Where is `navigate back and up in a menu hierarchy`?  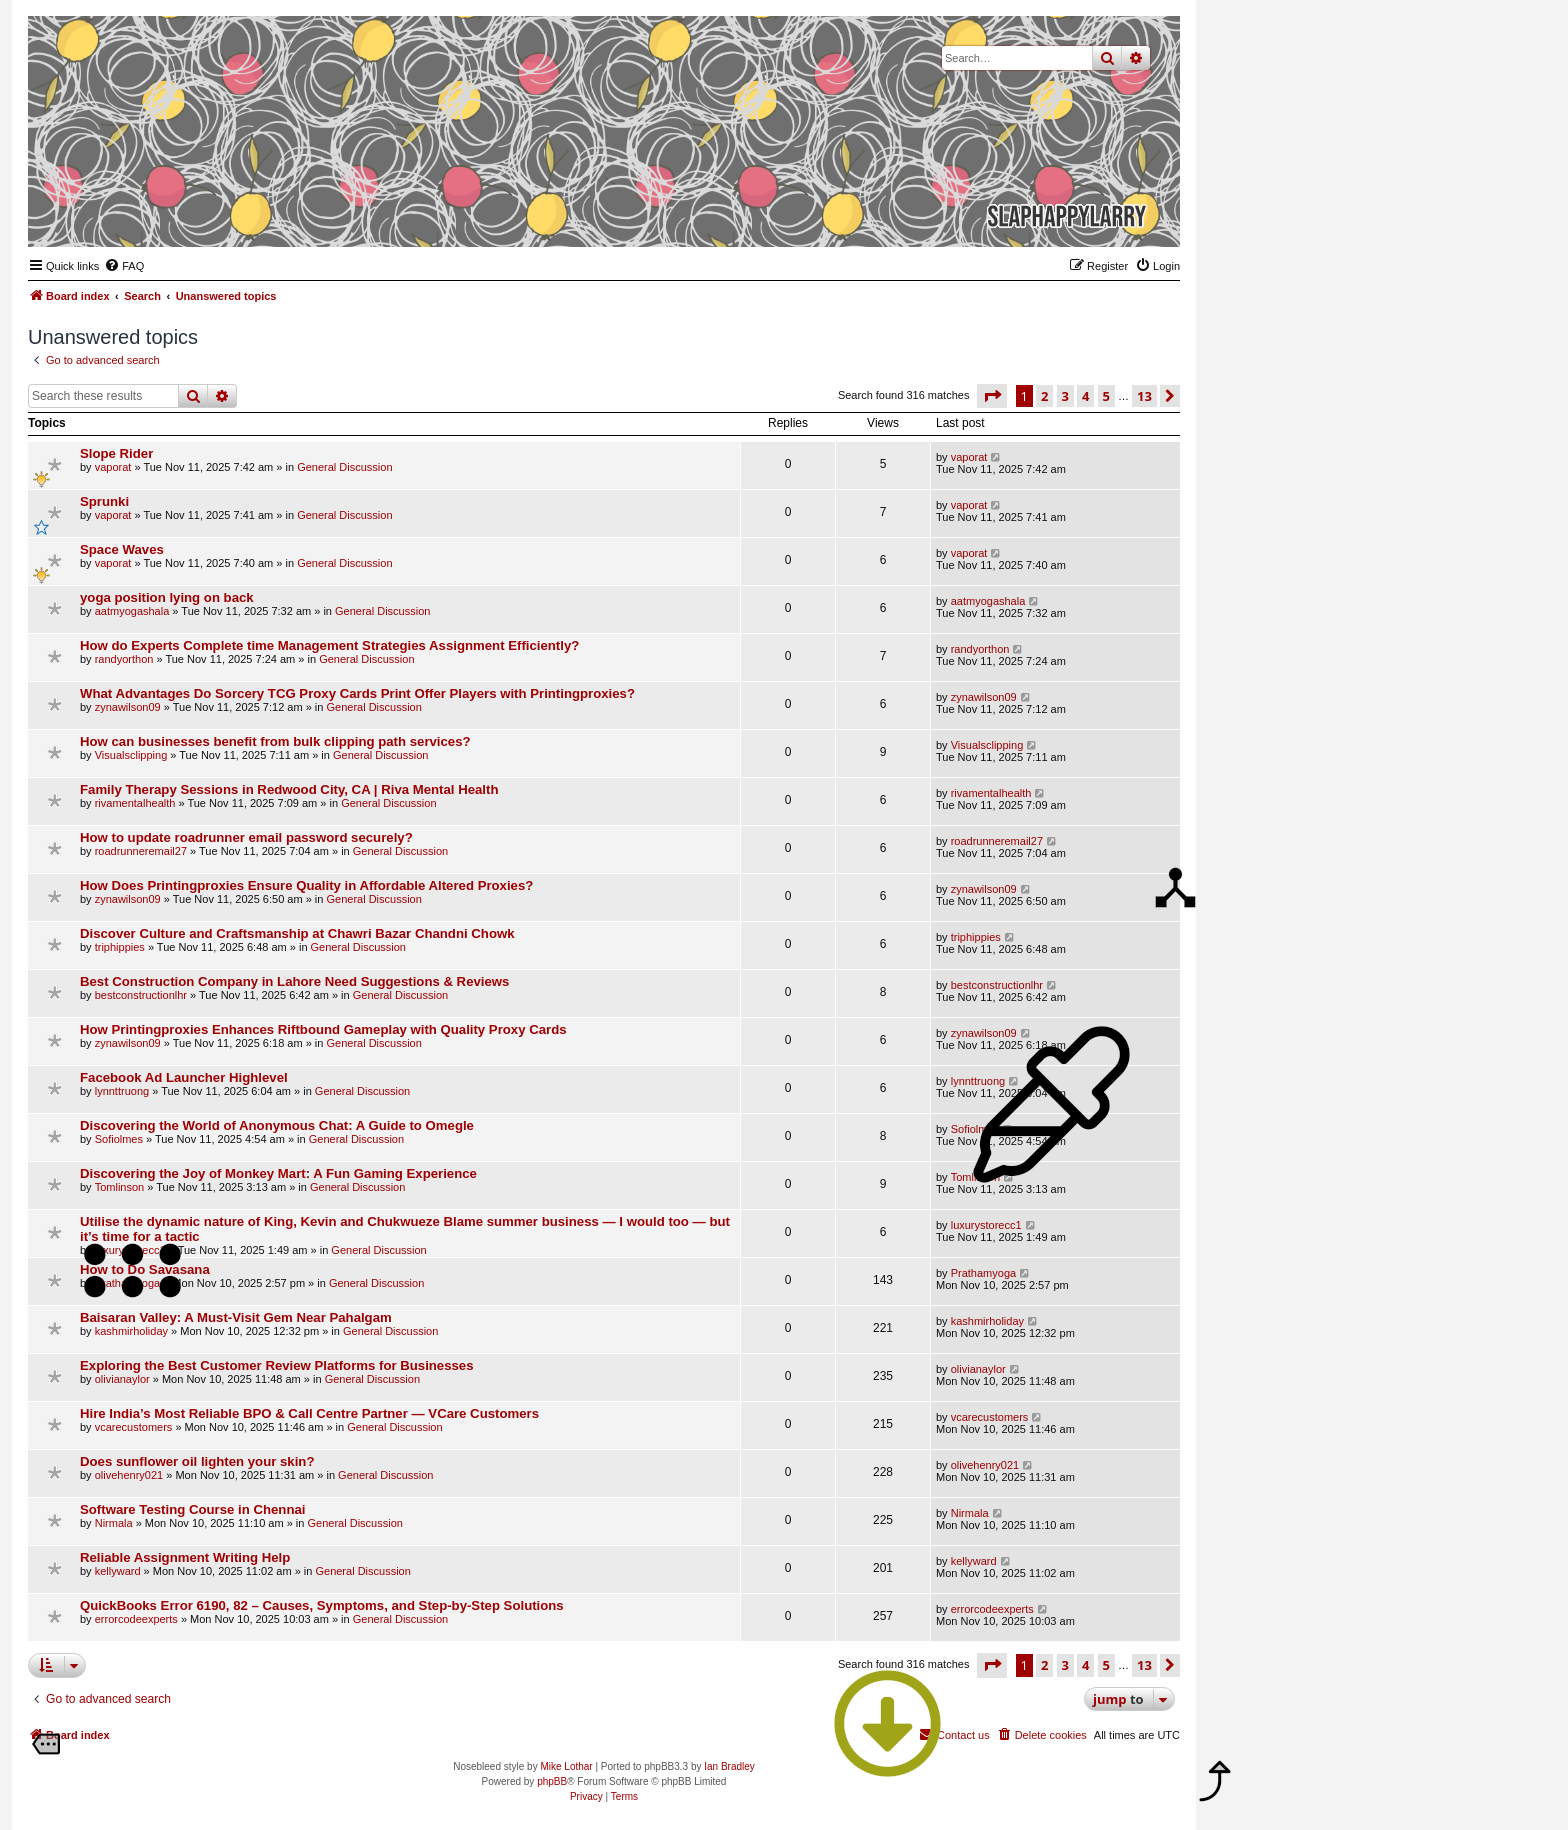
navigate back and up in a menu hierarchy is located at coordinates (1215, 1781).